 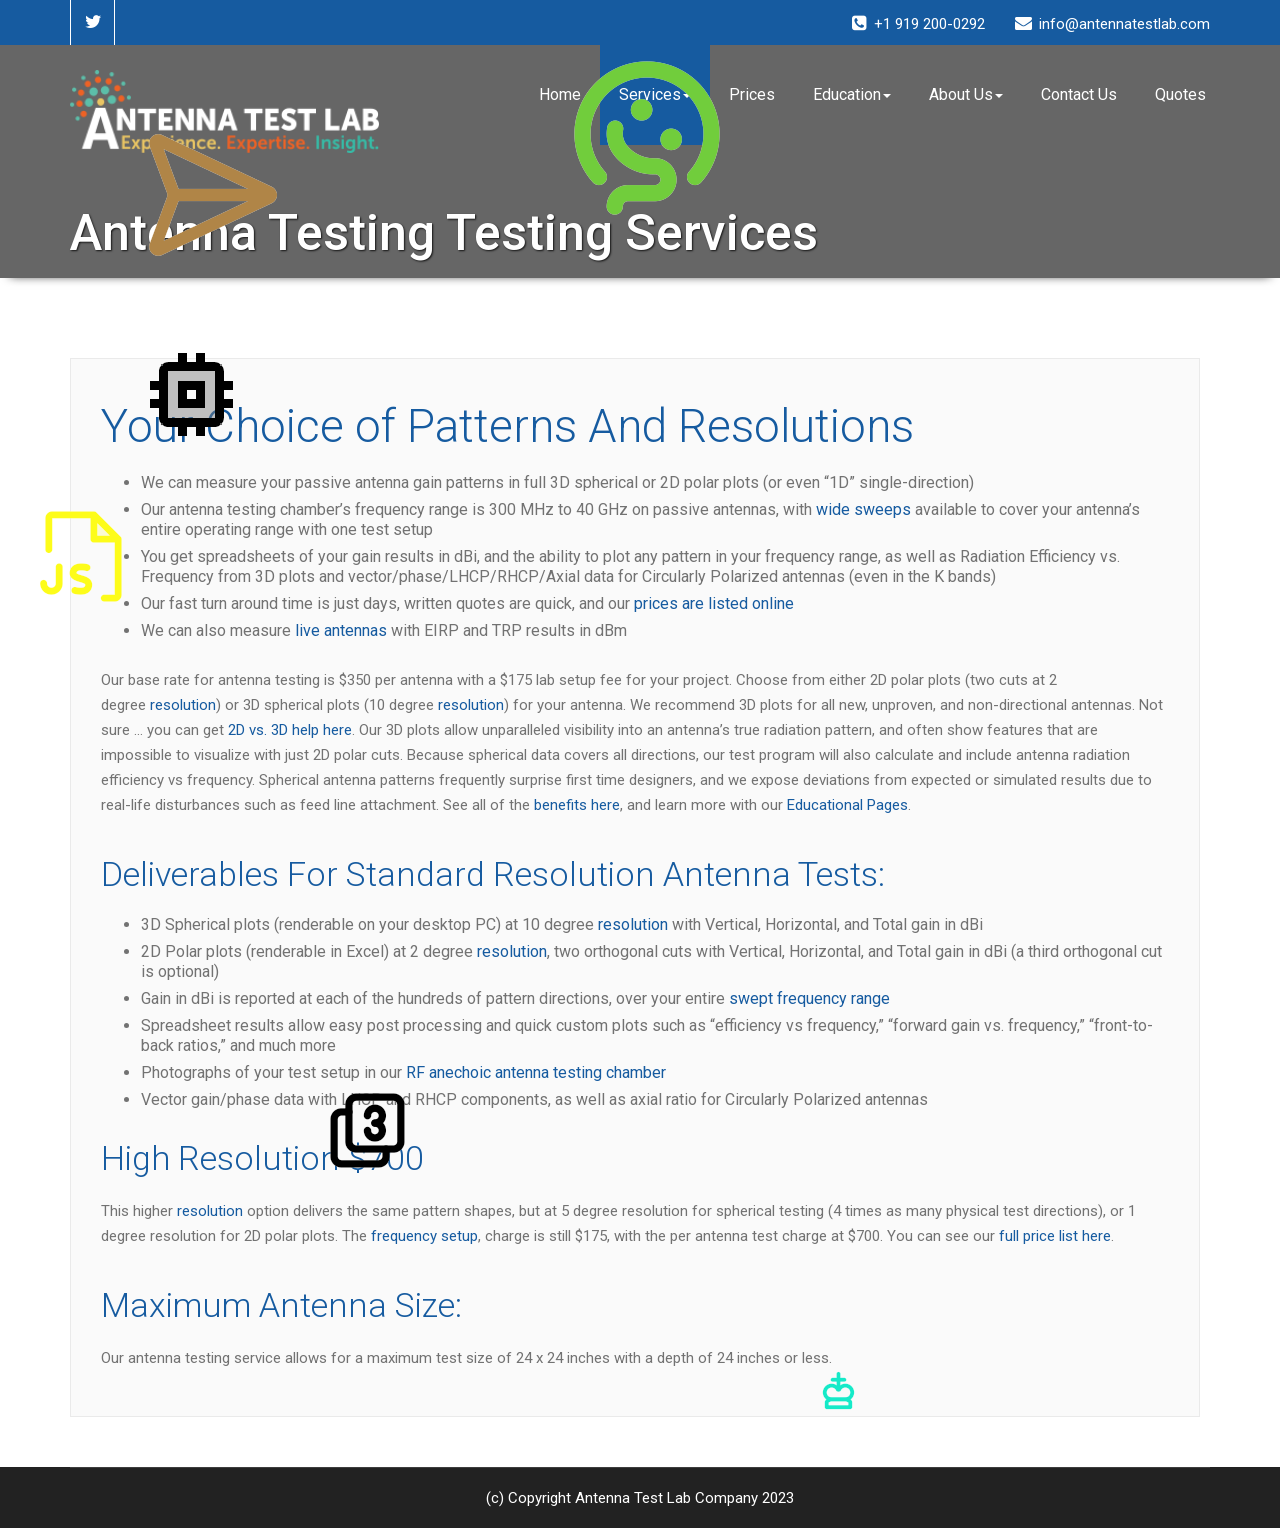 What do you see at coordinates (210, 195) in the screenshot?
I see `send a message` at bounding box center [210, 195].